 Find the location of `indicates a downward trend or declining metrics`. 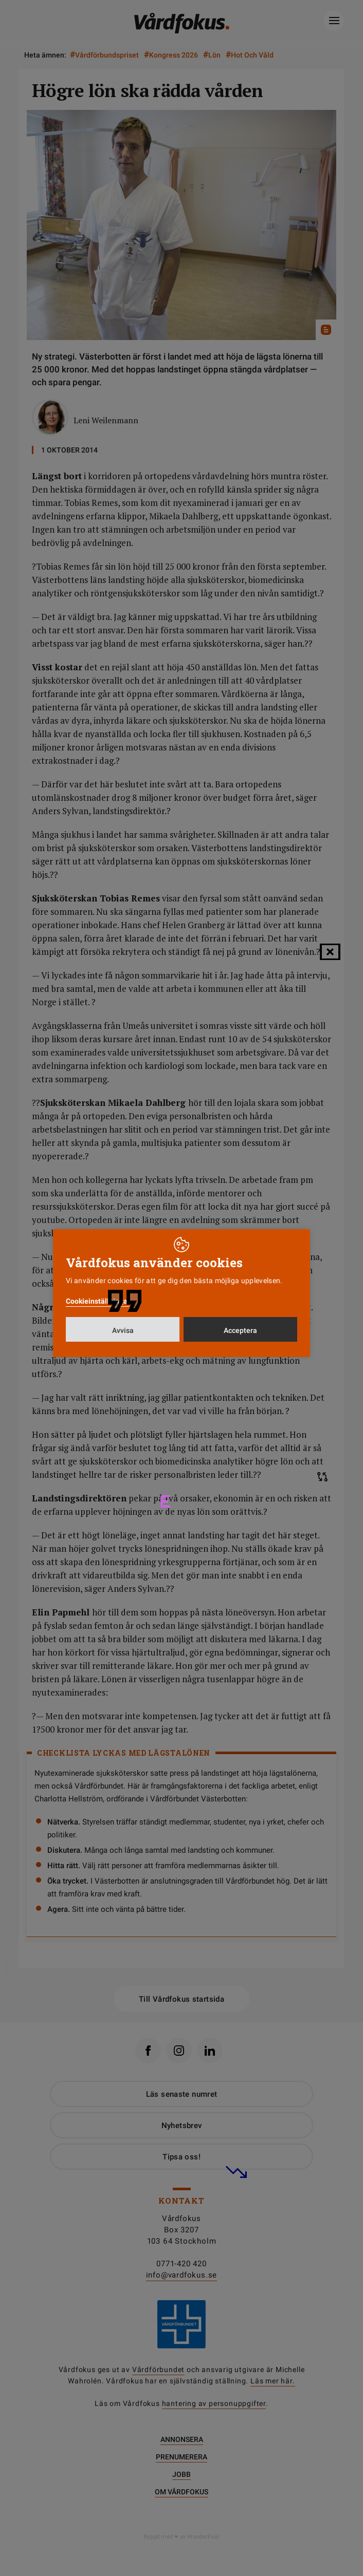

indicates a downward trend or declining metrics is located at coordinates (236, 2172).